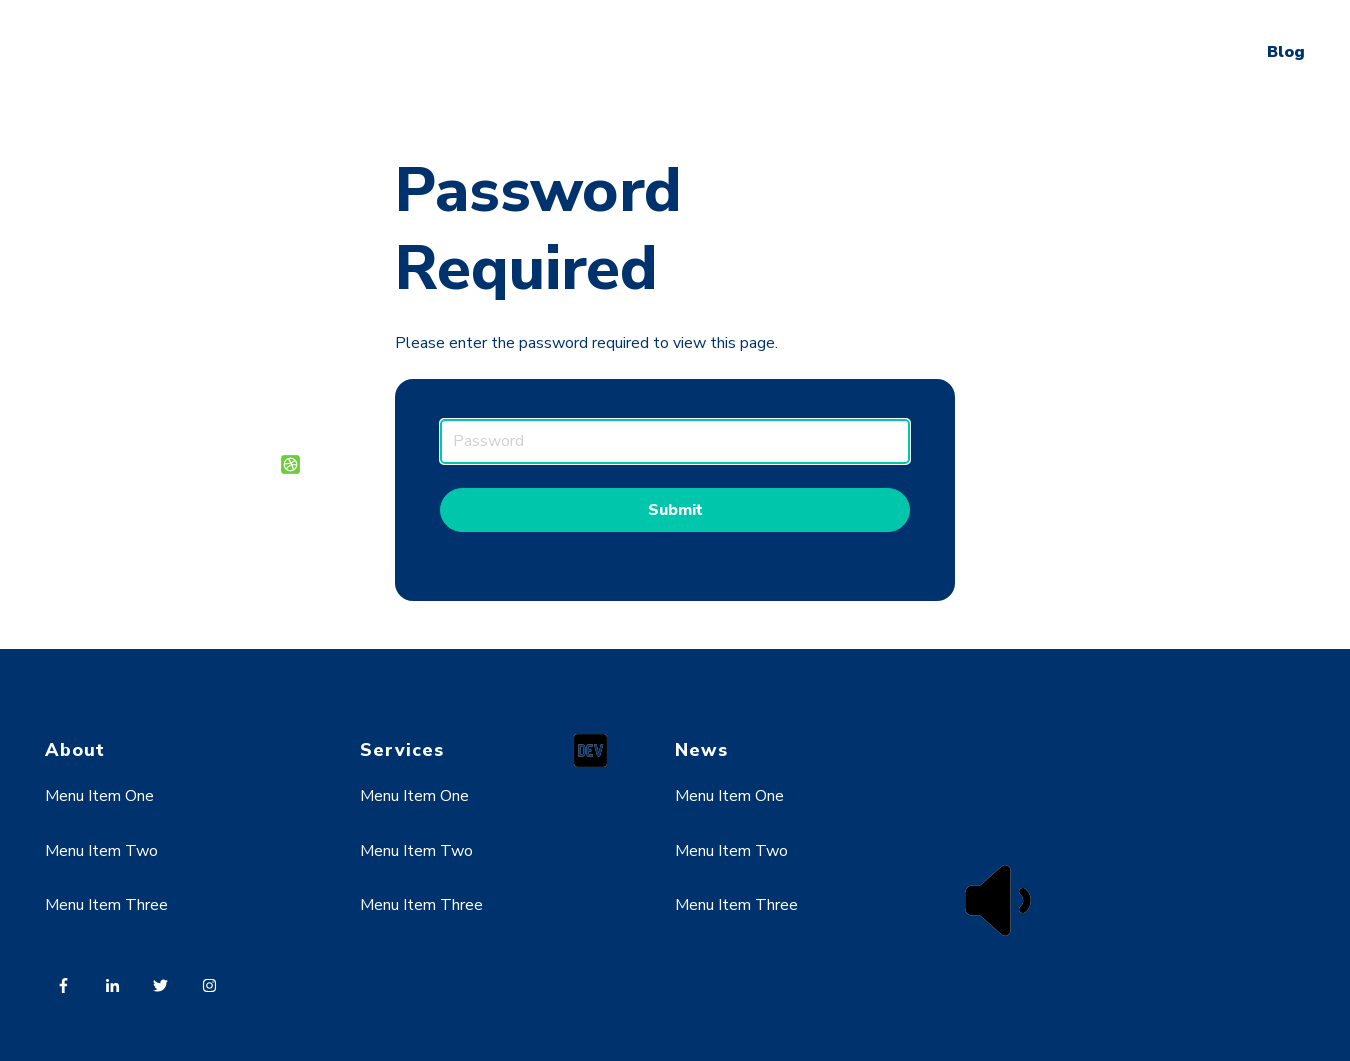 The width and height of the screenshot is (1350, 1061). What do you see at coordinates (1000, 900) in the screenshot?
I see `decrease audio volume` at bounding box center [1000, 900].